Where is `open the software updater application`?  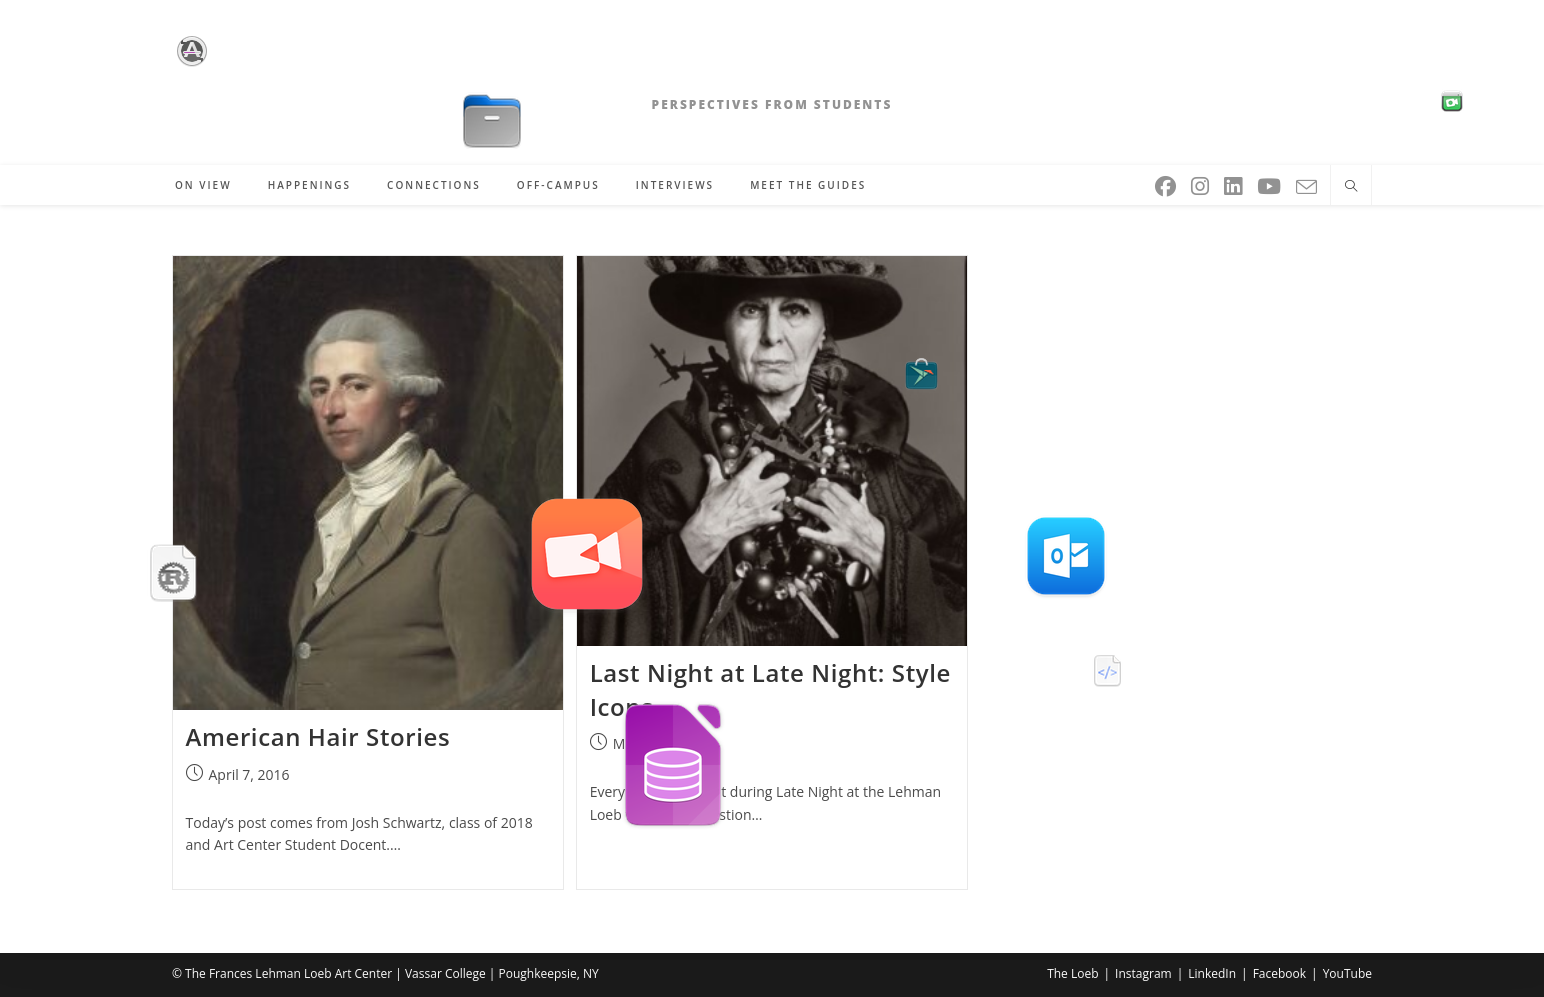 open the software updater application is located at coordinates (192, 51).